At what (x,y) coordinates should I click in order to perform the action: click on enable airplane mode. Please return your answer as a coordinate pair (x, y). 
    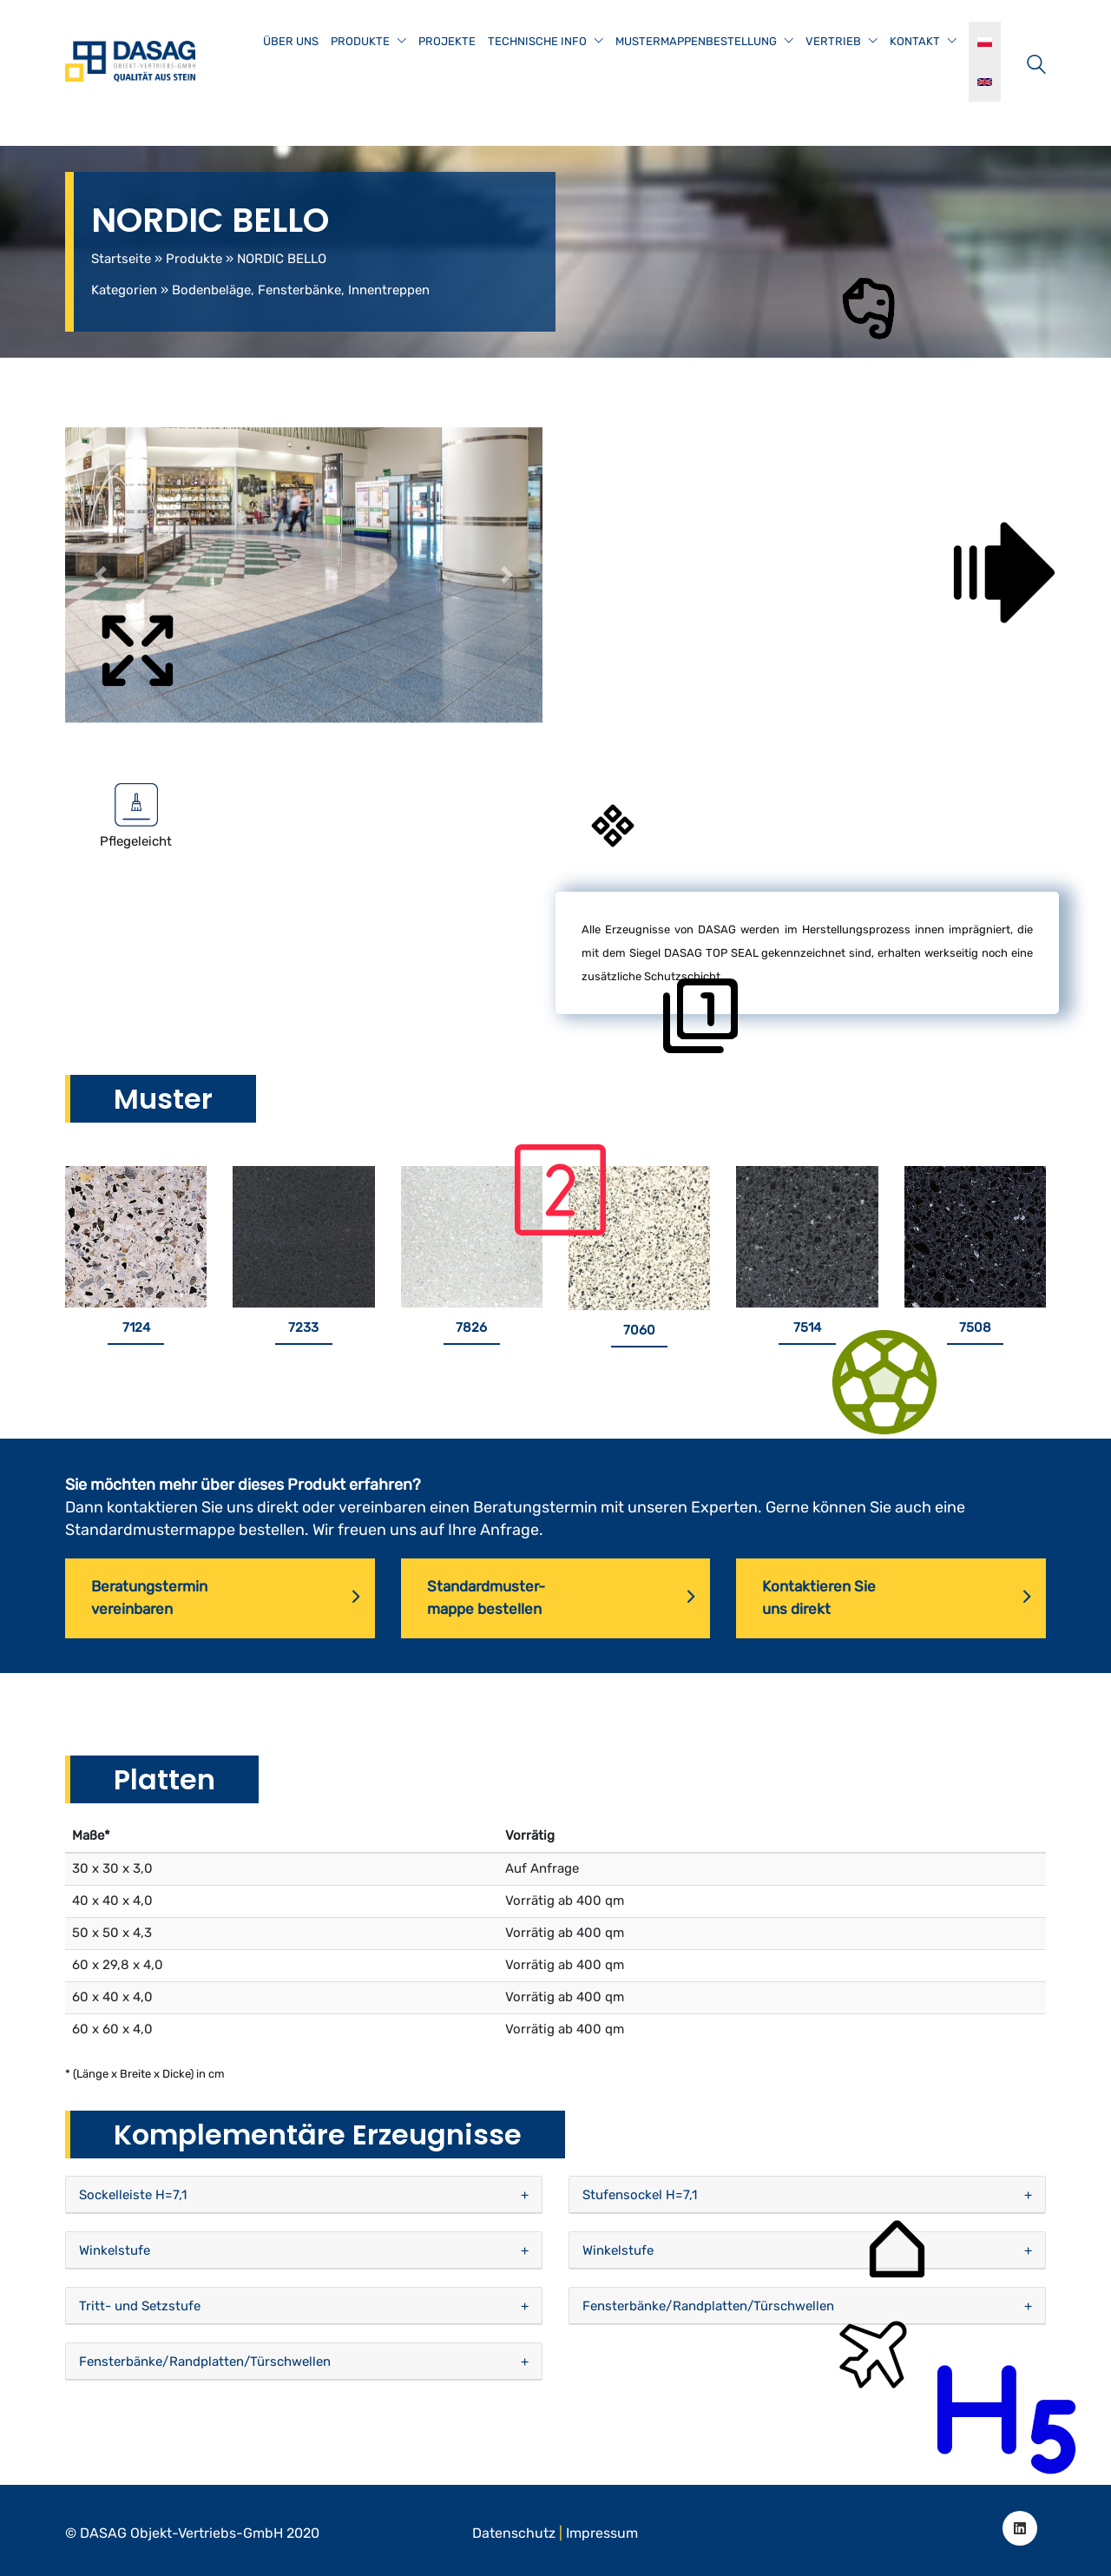
    Looking at the image, I should click on (874, 2353).